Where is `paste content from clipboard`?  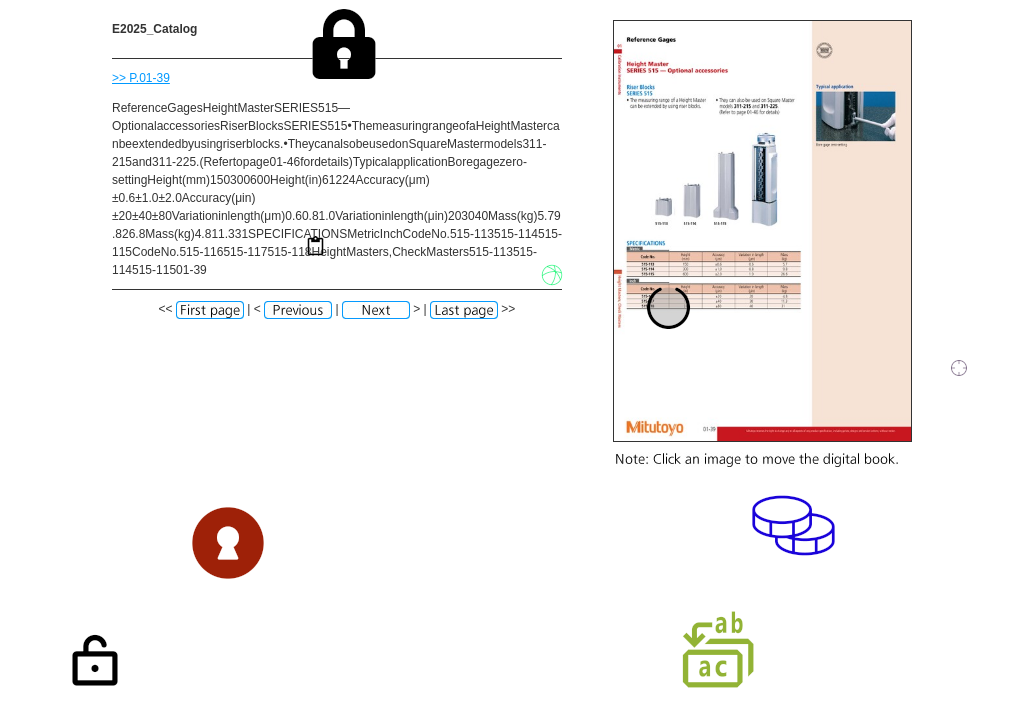 paste content from clipboard is located at coordinates (315, 246).